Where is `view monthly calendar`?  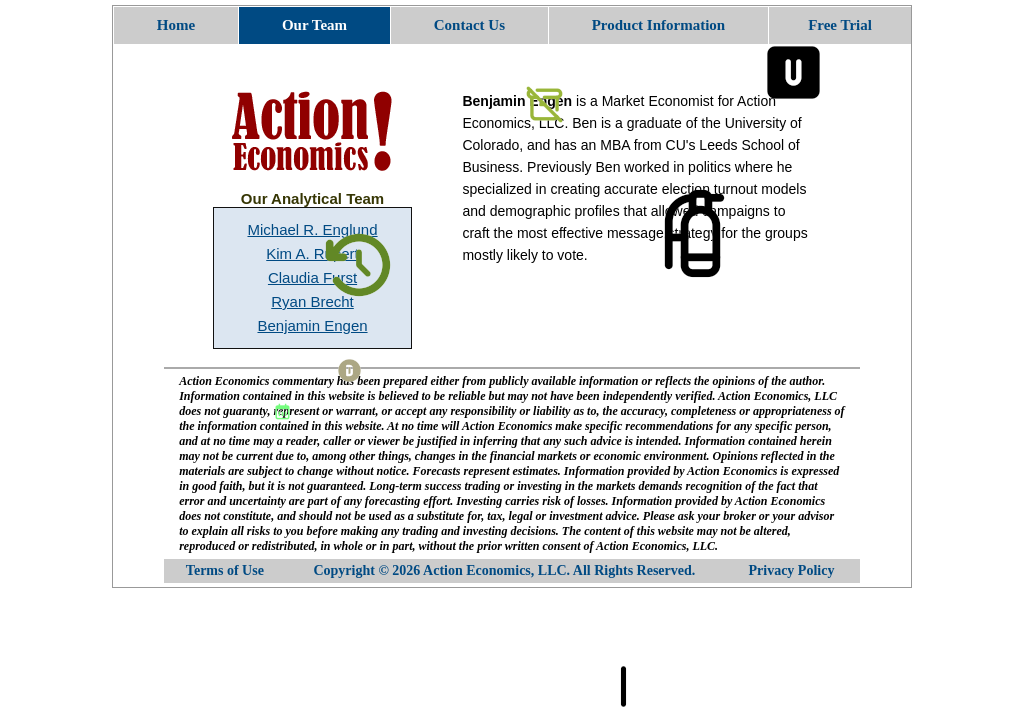 view monthly calendar is located at coordinates (282, 411).